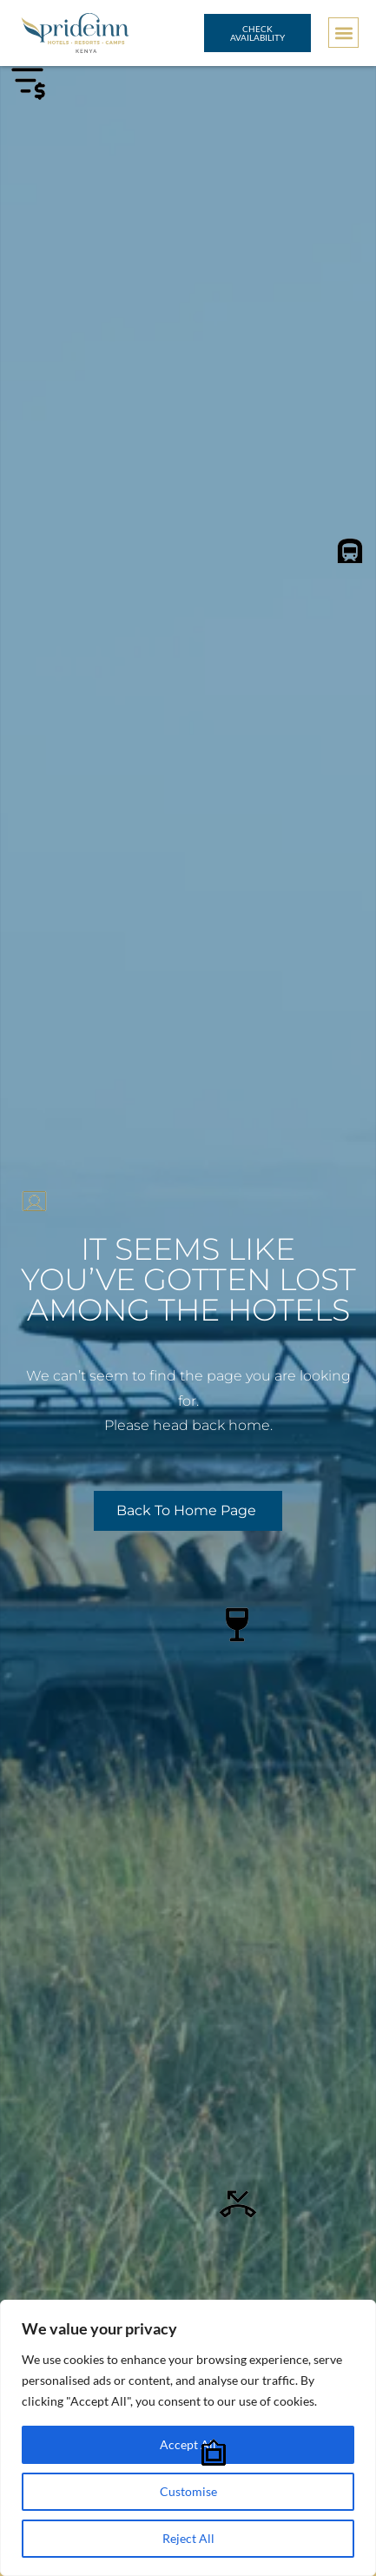  I want to click on indicates a missed phone call, so click(238, 2204).